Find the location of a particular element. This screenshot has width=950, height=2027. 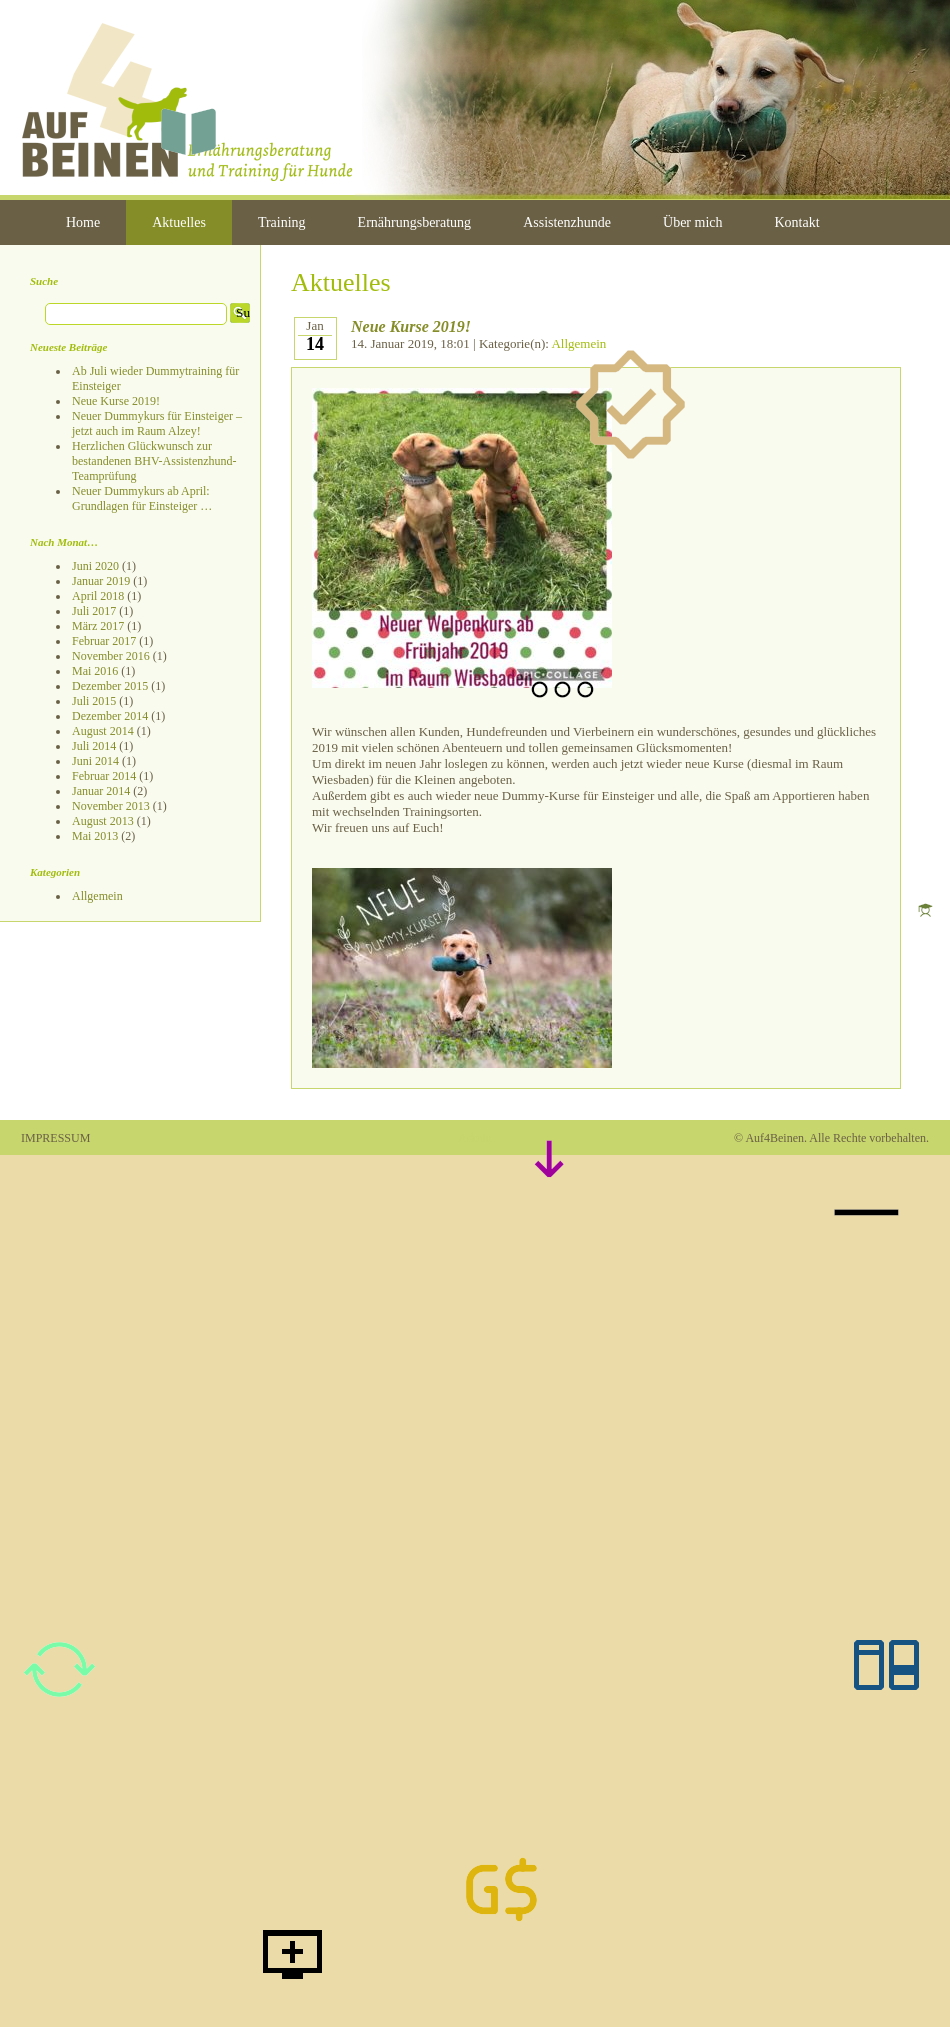

open reading mode or e-reader is located at coordinates (188, 131).